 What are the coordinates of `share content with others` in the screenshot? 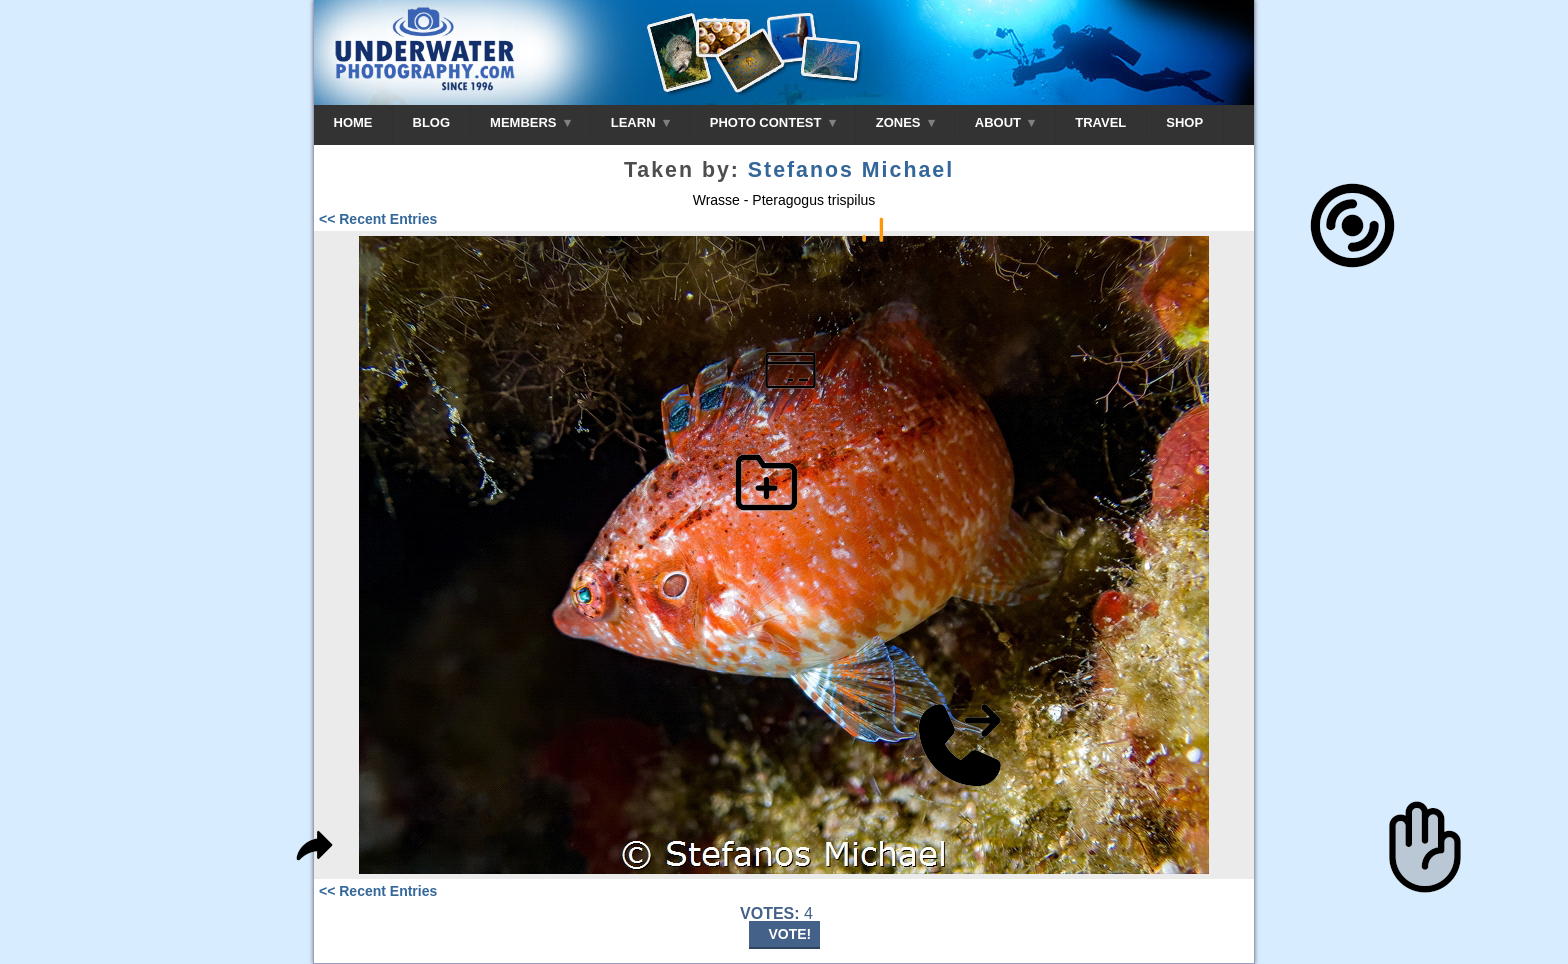 It's located at (314, 847).